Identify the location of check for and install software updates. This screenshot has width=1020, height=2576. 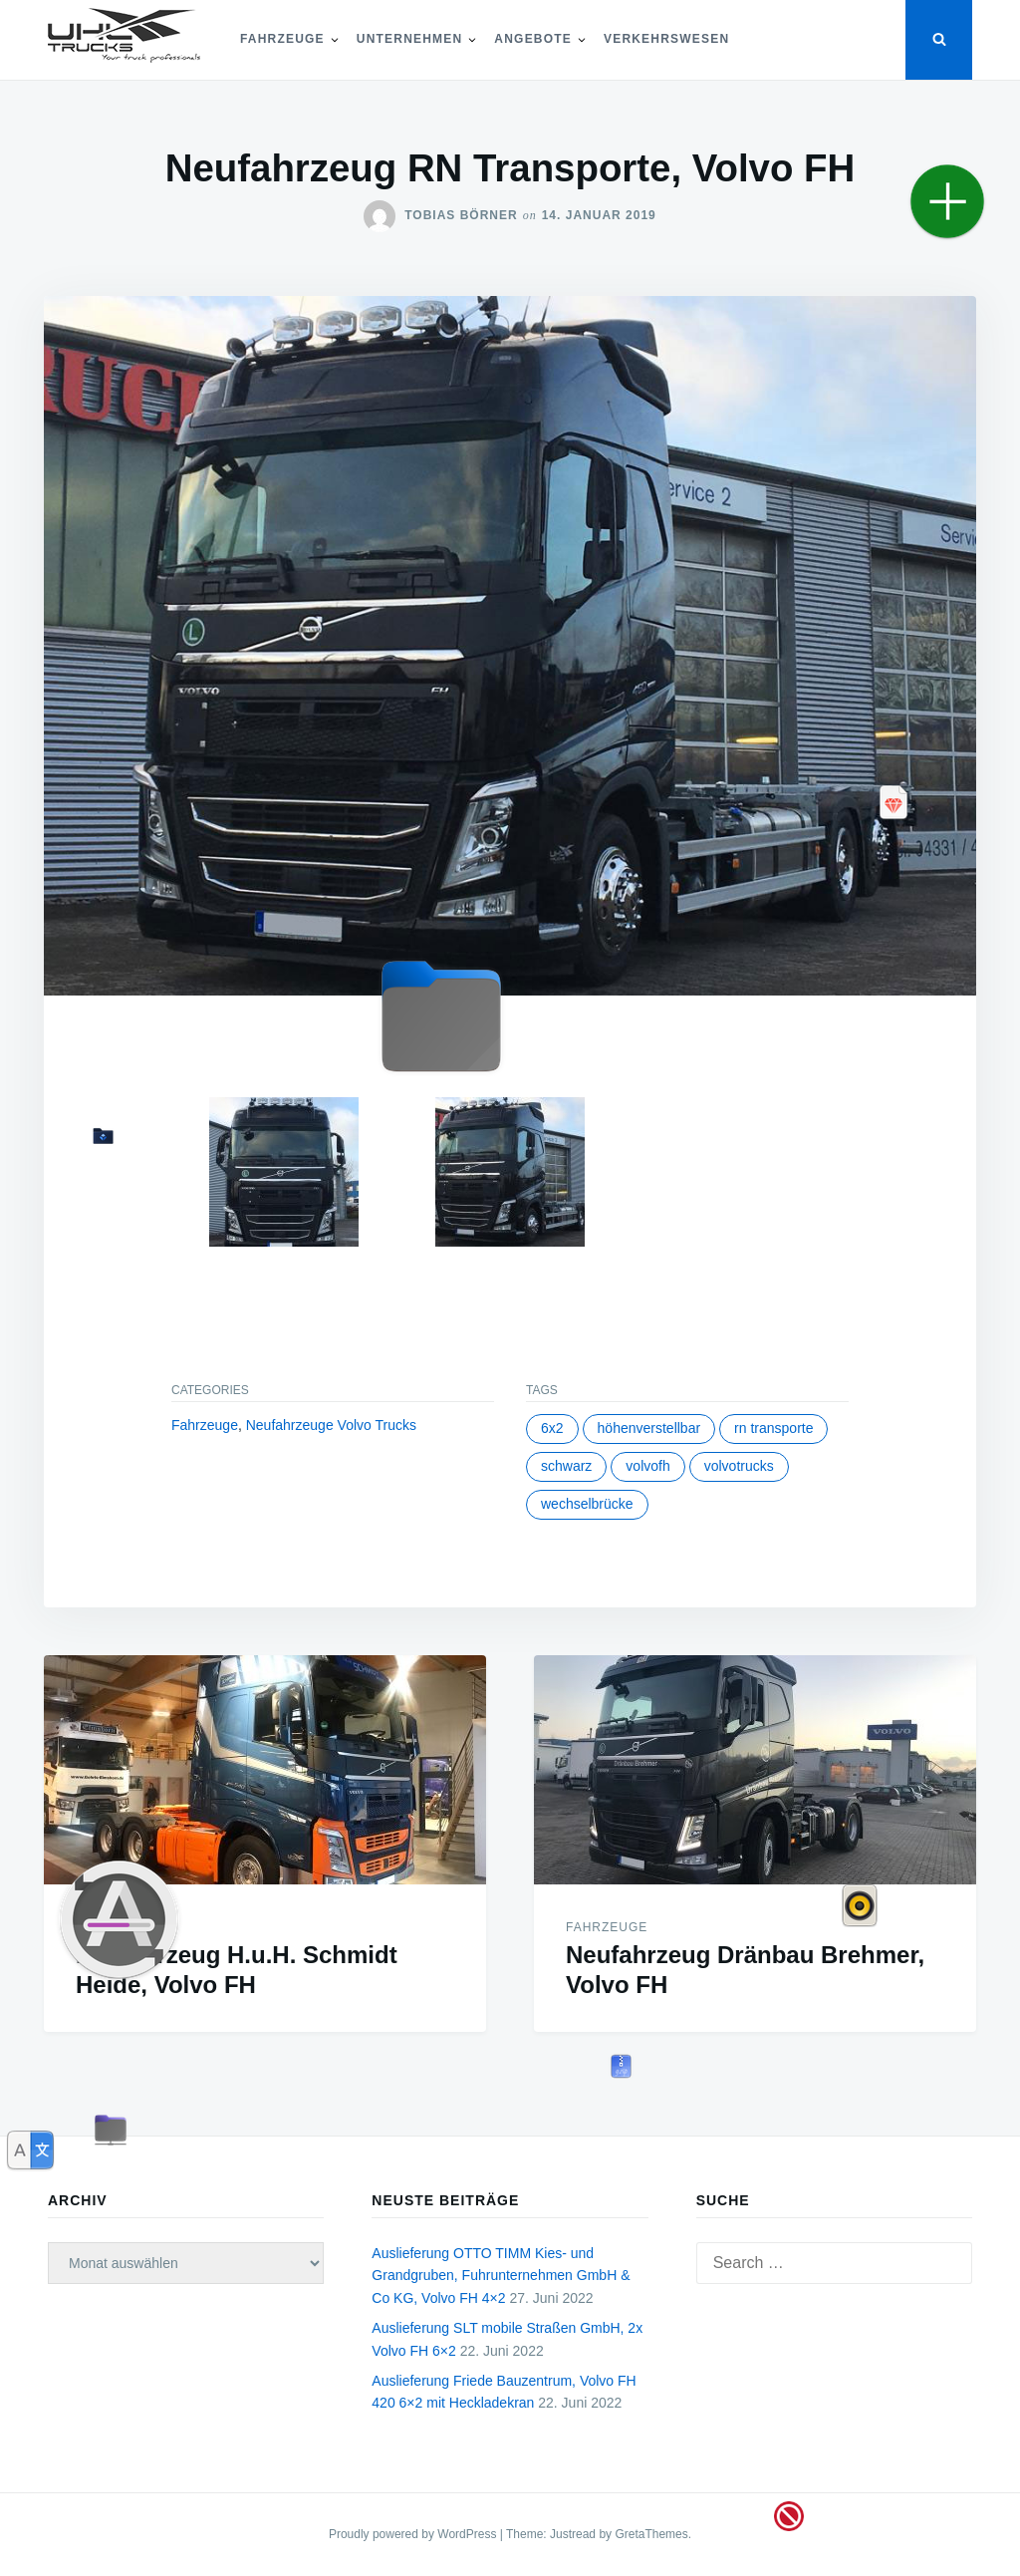
(119, 1919).